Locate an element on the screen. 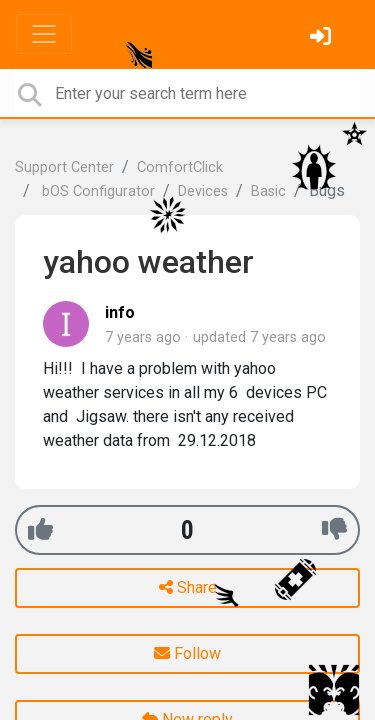 This screenshot has height=720, width=375. use a health potion or healing item is located at coordinates (295, 579).